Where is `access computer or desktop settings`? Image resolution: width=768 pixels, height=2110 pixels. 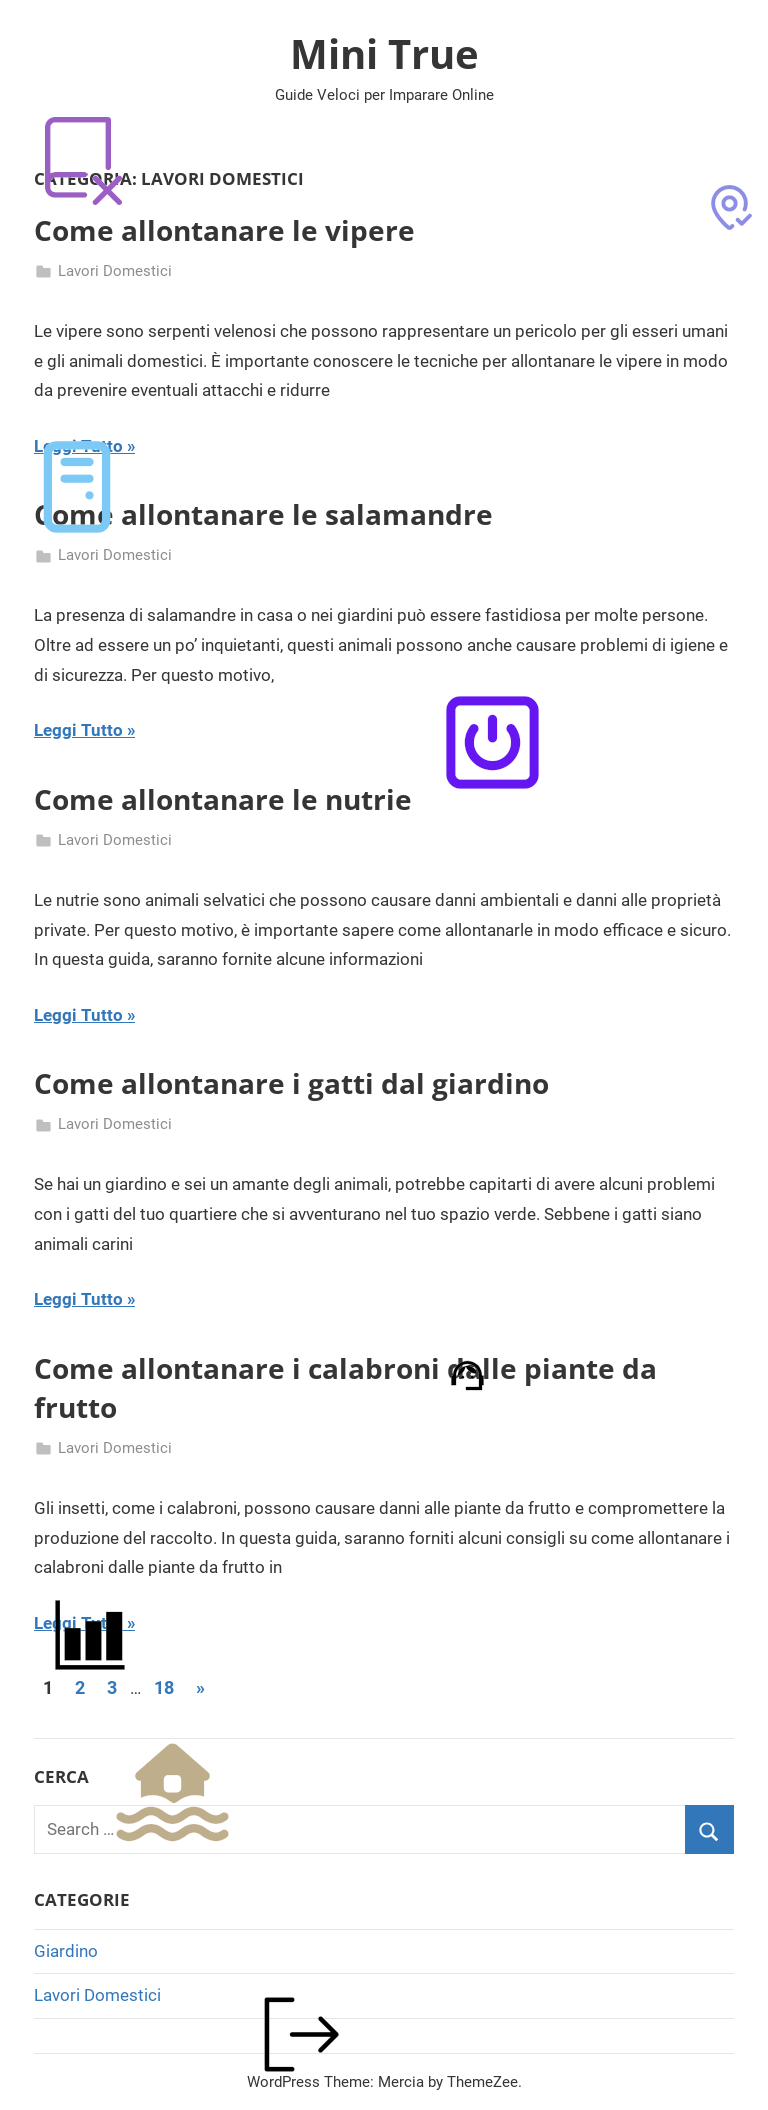 access computer or desktop settings is located at coordinates (77, 487).